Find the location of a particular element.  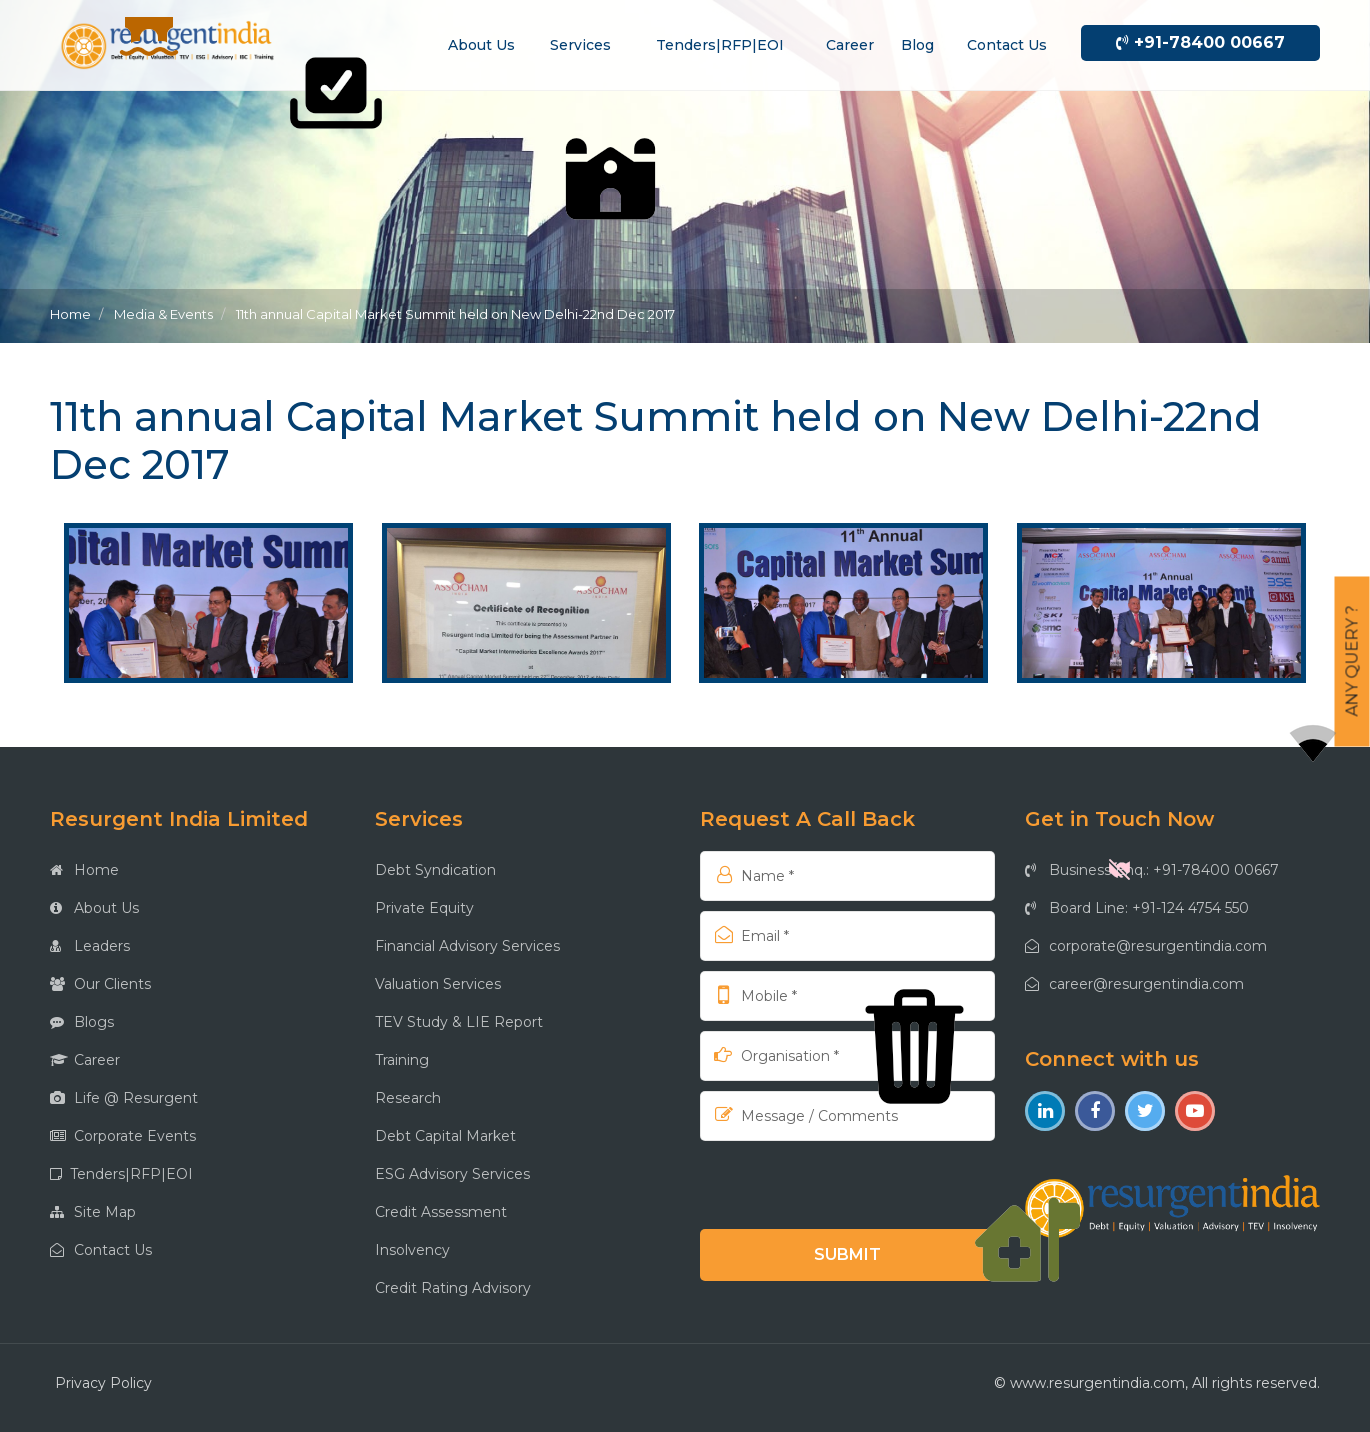

indicates a canceled or declined agreement is located at coordinates (1119, 869).